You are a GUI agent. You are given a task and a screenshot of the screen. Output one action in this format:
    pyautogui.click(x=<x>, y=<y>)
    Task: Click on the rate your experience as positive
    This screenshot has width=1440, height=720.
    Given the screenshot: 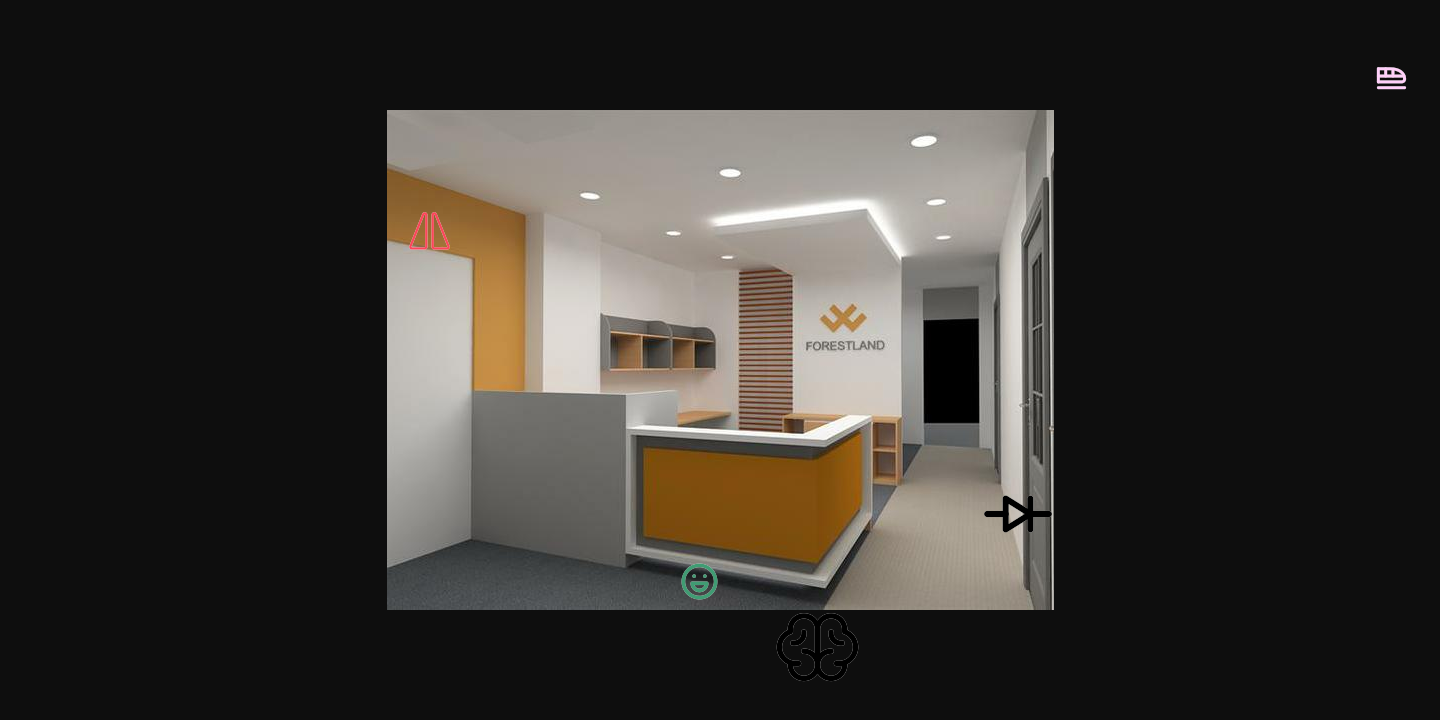 What is the action you would take?
    pyautogui.click(x=699, y=581)
    